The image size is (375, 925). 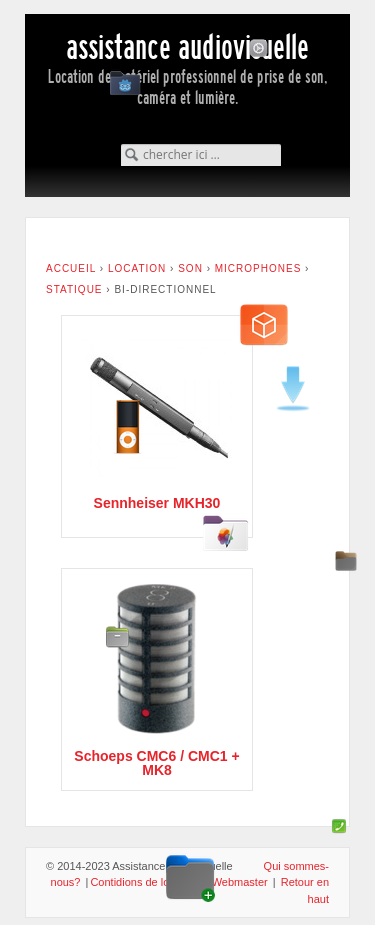 I want to click on create a new folder, so click(x=190, y=877).